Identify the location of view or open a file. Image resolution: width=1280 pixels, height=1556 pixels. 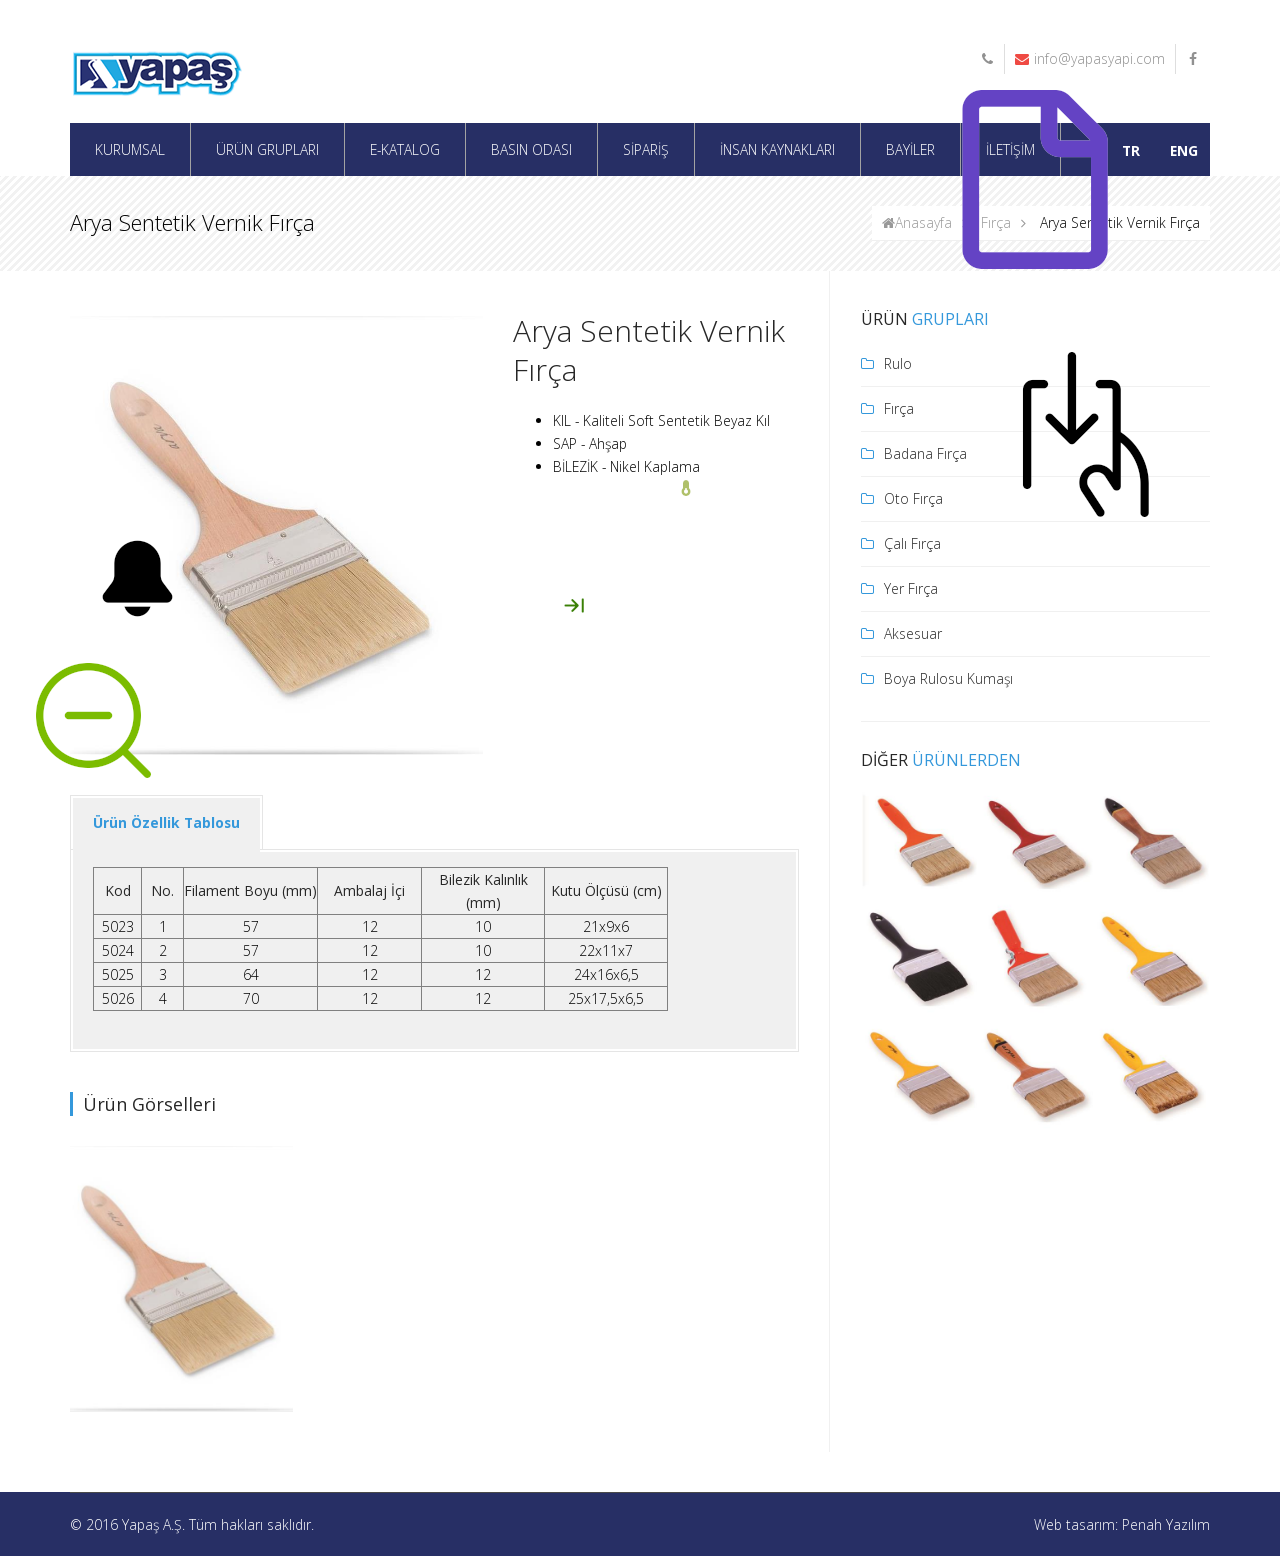
(1029, 179).